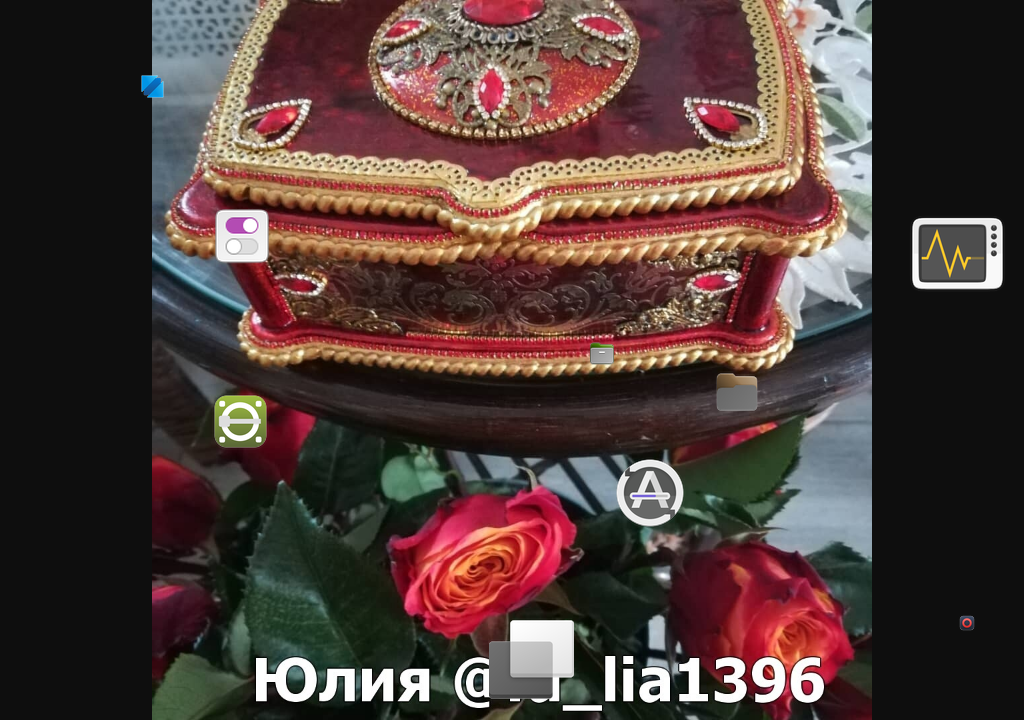  I want to click on open system monitor application, so click(957, 253).